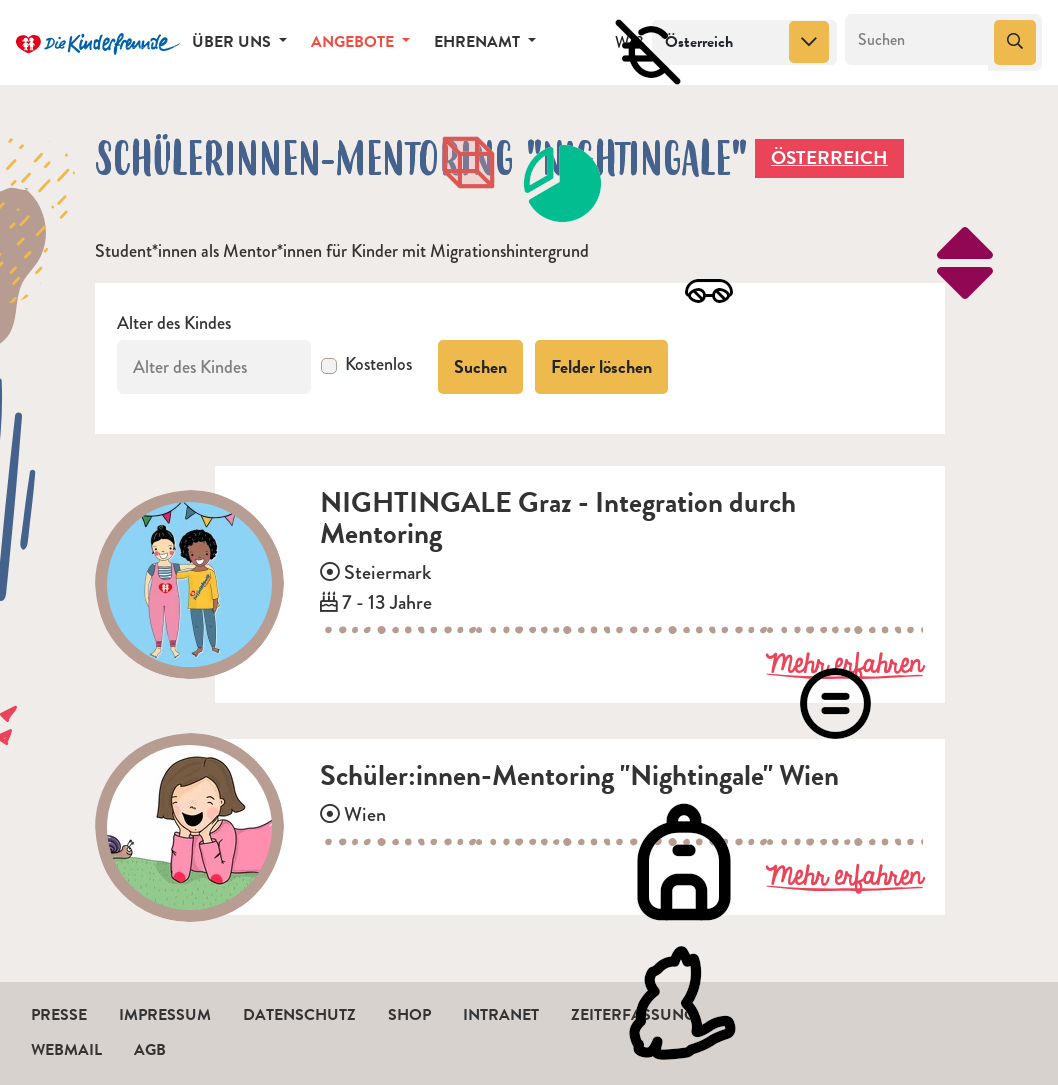  Describe the element at coordinates (562, 183) in the screenshot. I see `view analytics breakdown` at that location.